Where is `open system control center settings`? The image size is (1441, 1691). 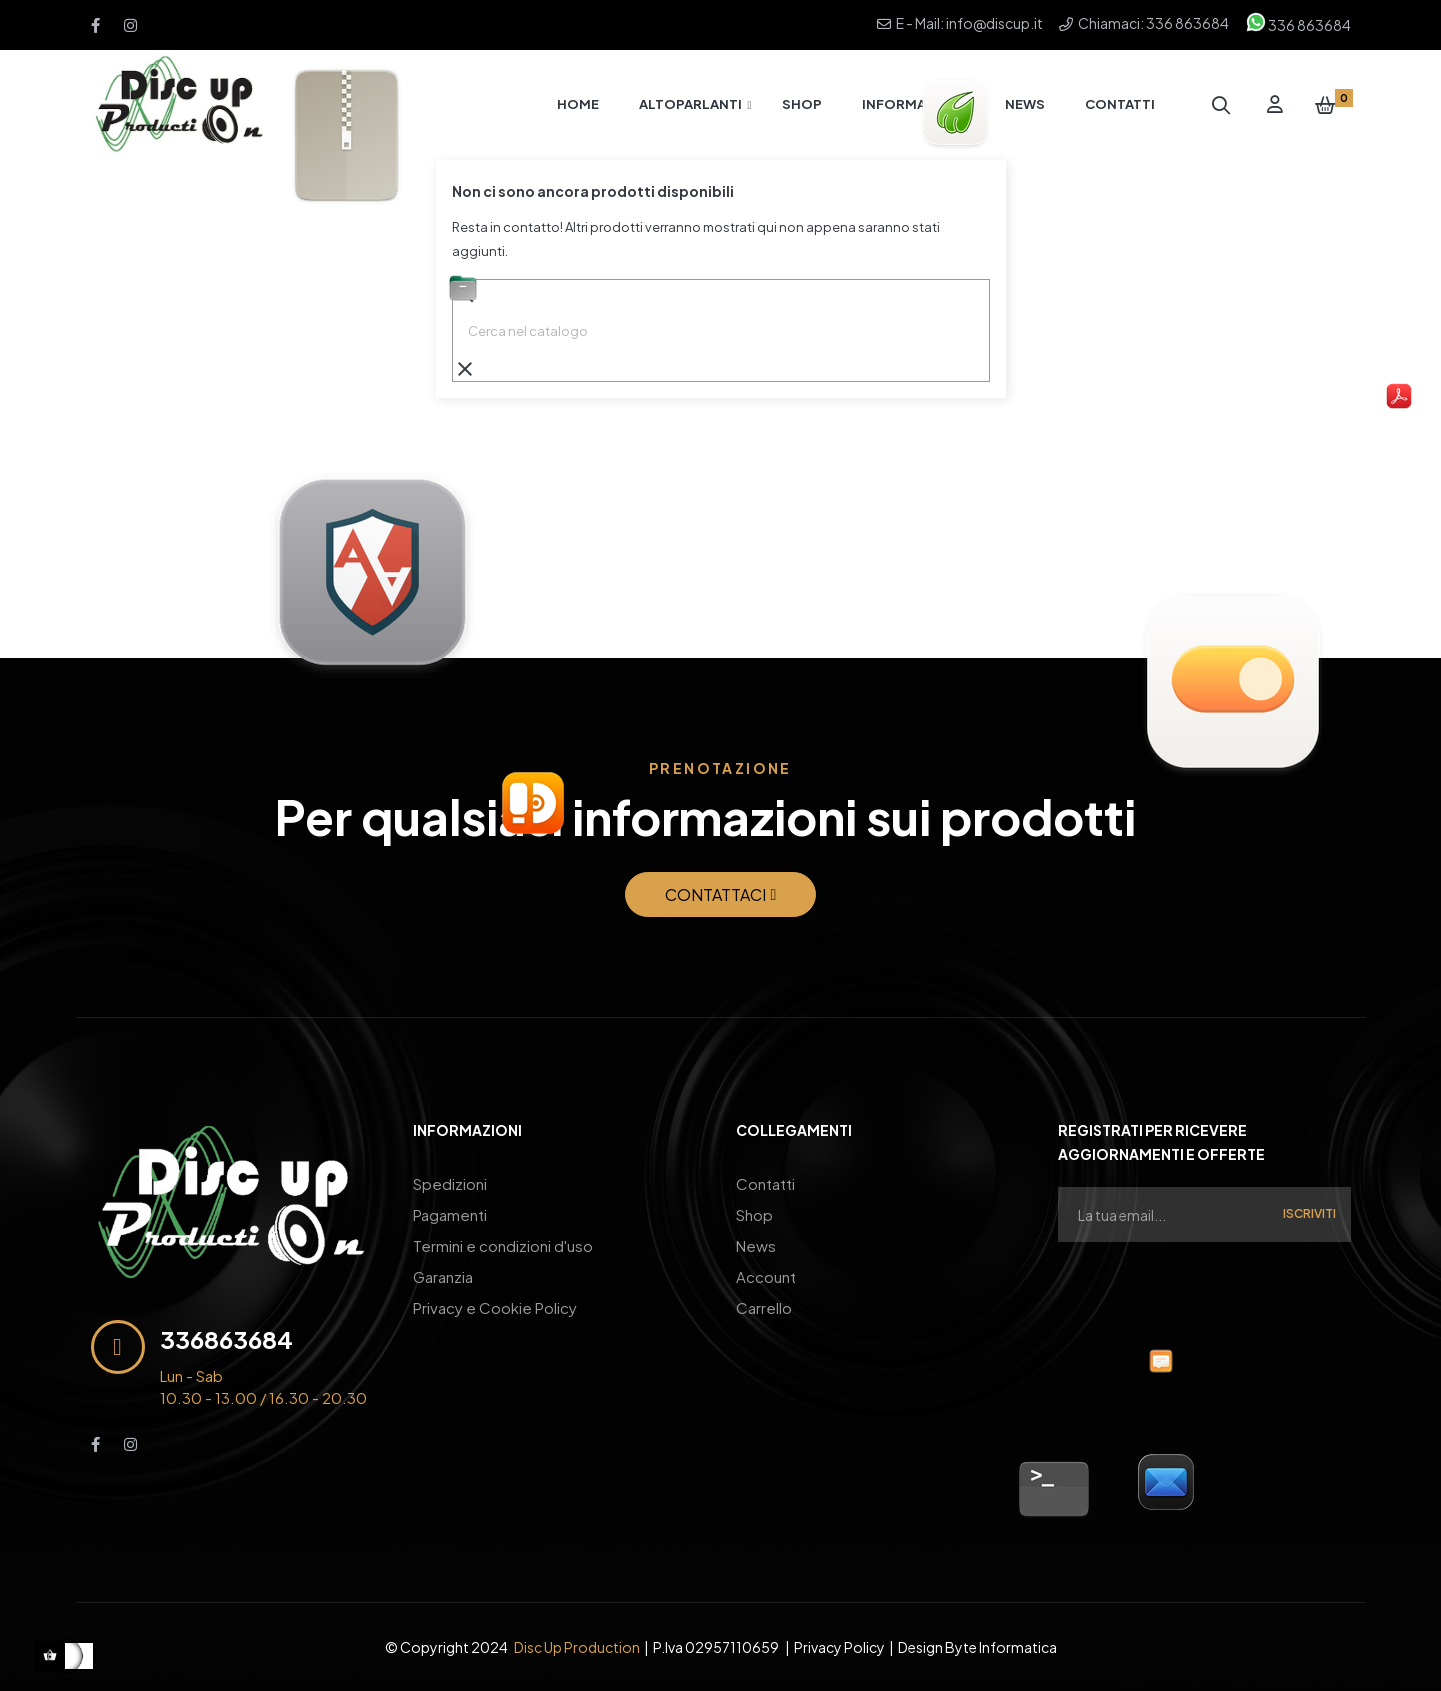 open system control center settings is located at coordinates (1233, 682).